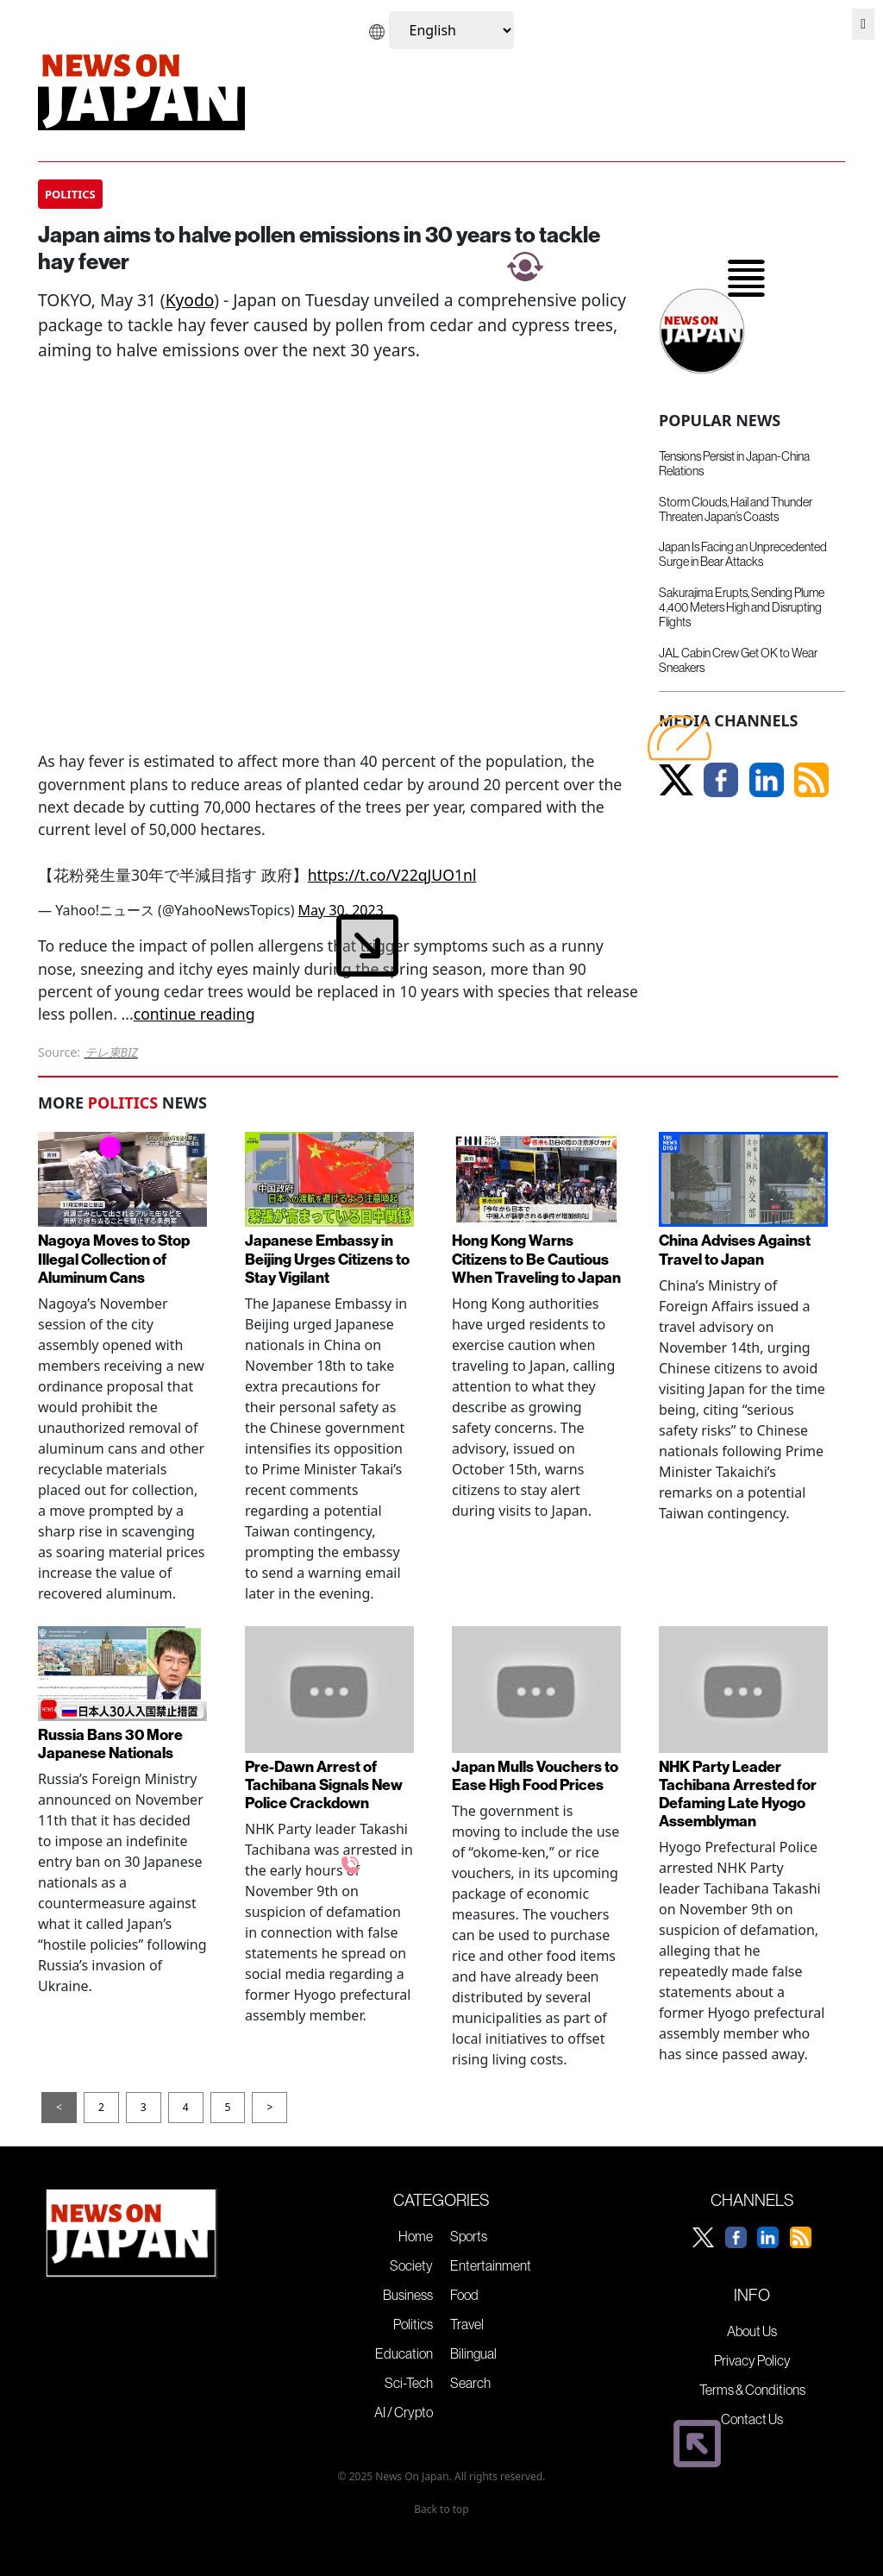 The height and width of the screenshot is (2576, 883). Describe the element at coordinates (350, 1865) in the screenshot. I see `make a phone call` at that location.